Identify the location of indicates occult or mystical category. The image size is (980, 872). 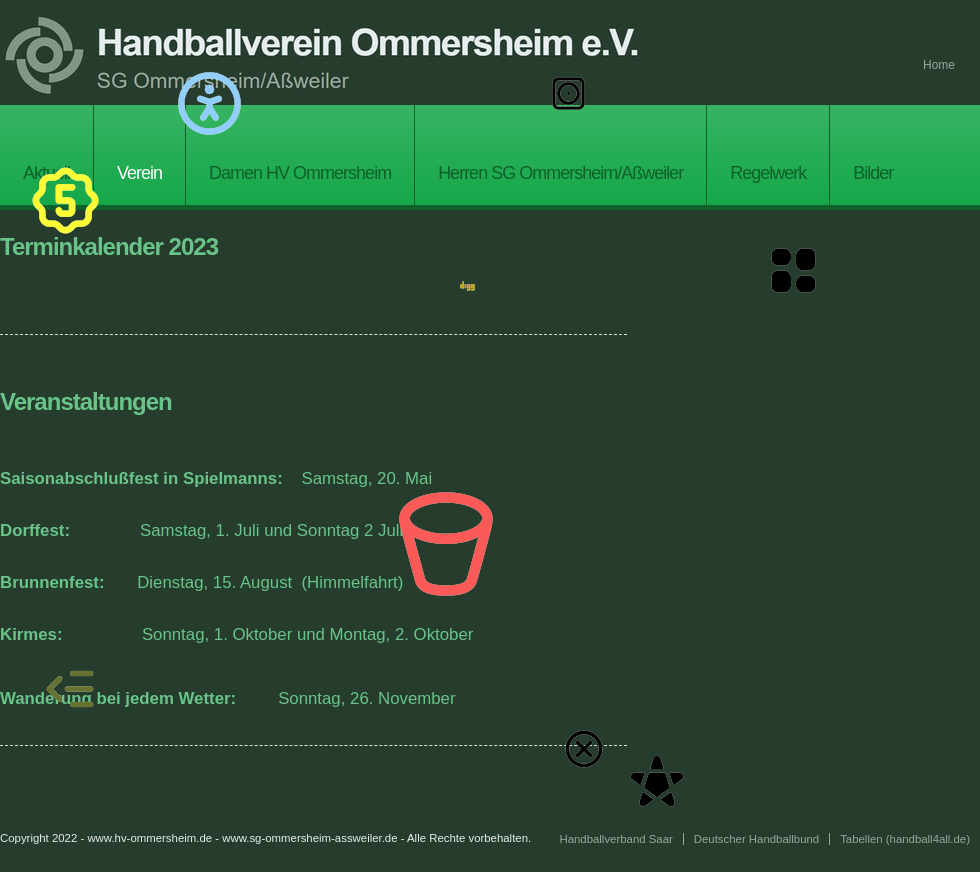
(657, 784).